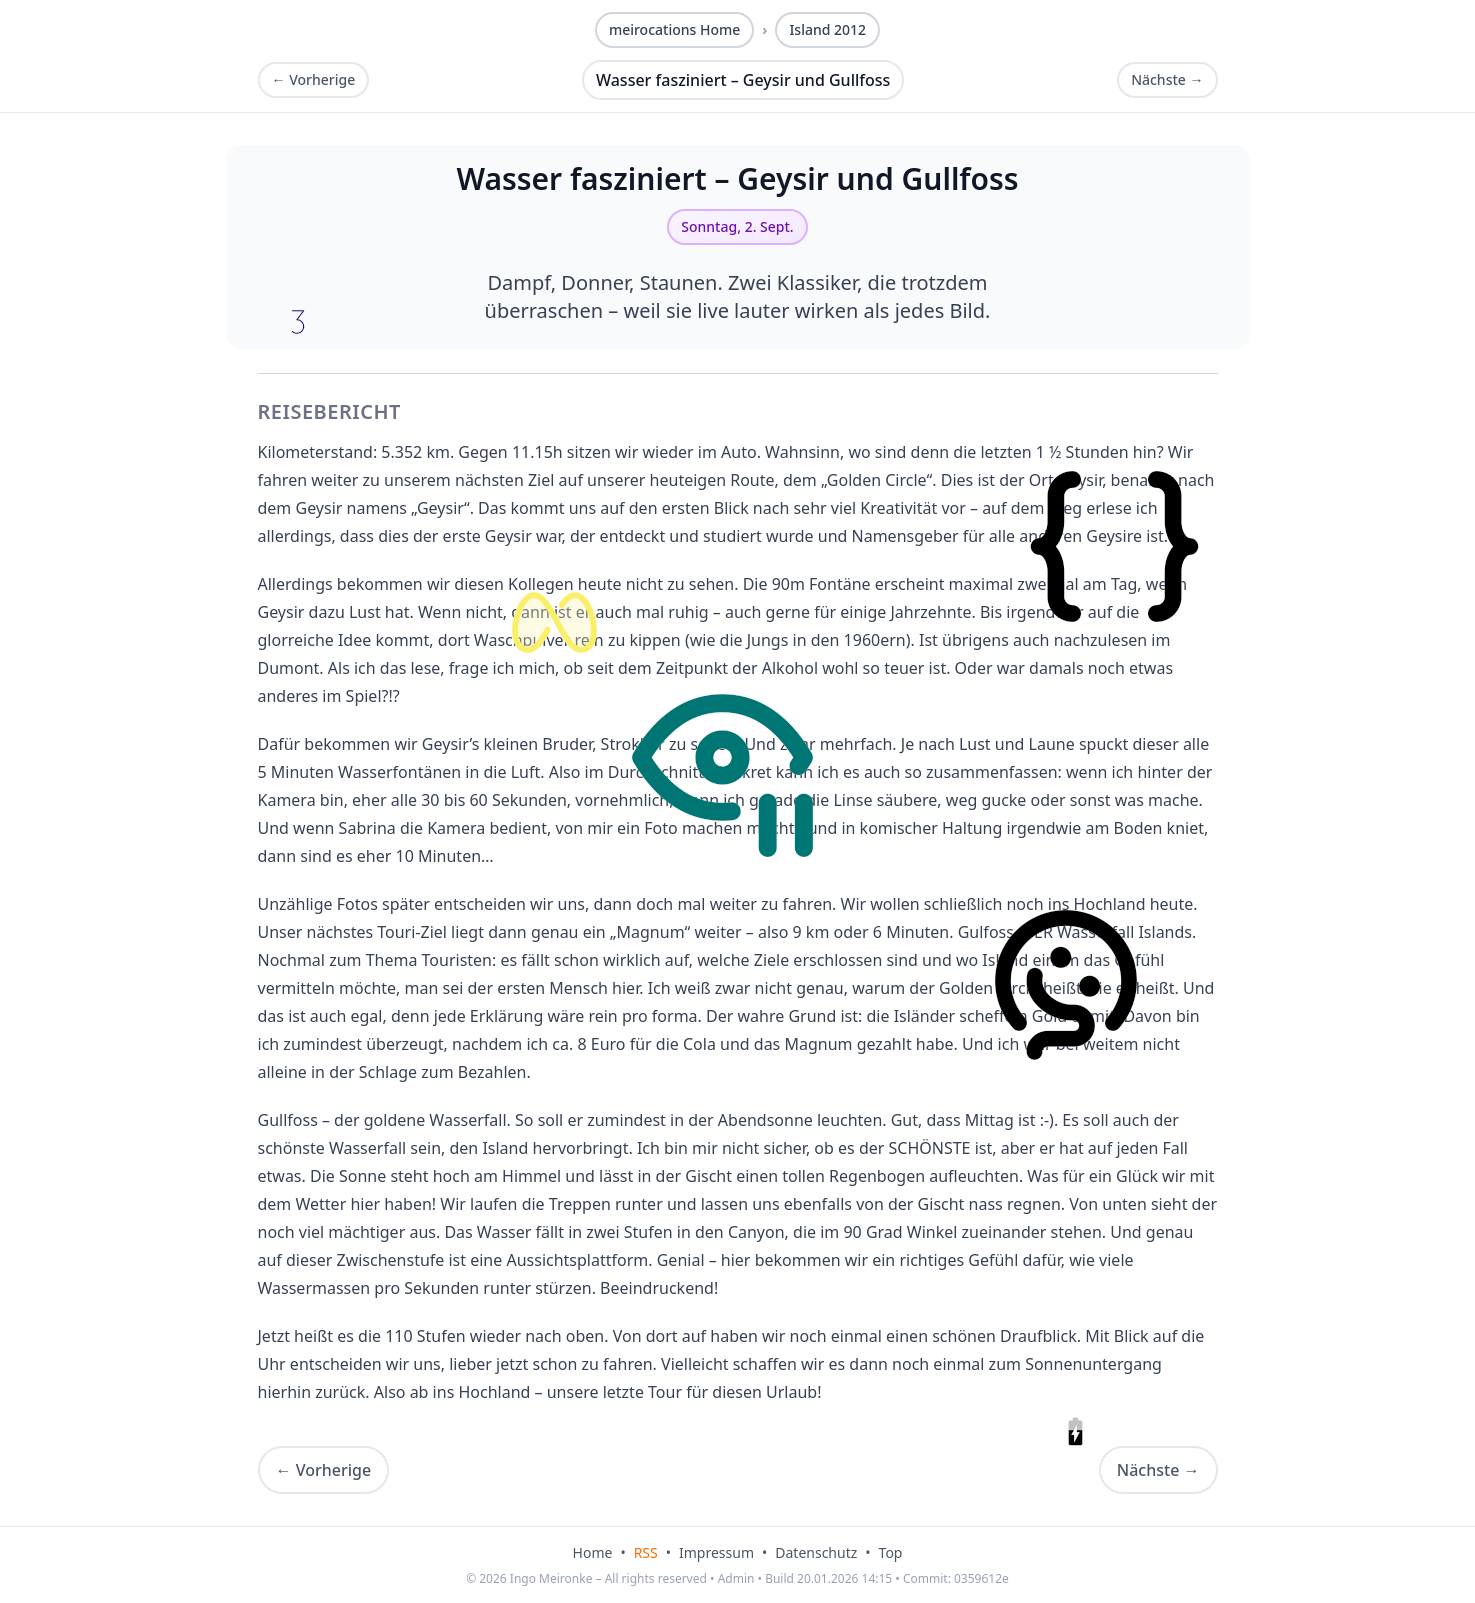 The image size is (1475, 1603). What do you see at coordinates (1075, 1431) in the screenshot?
I see `indicates battery is charging at 60% capacity` at bounding box center [1075, 1431].